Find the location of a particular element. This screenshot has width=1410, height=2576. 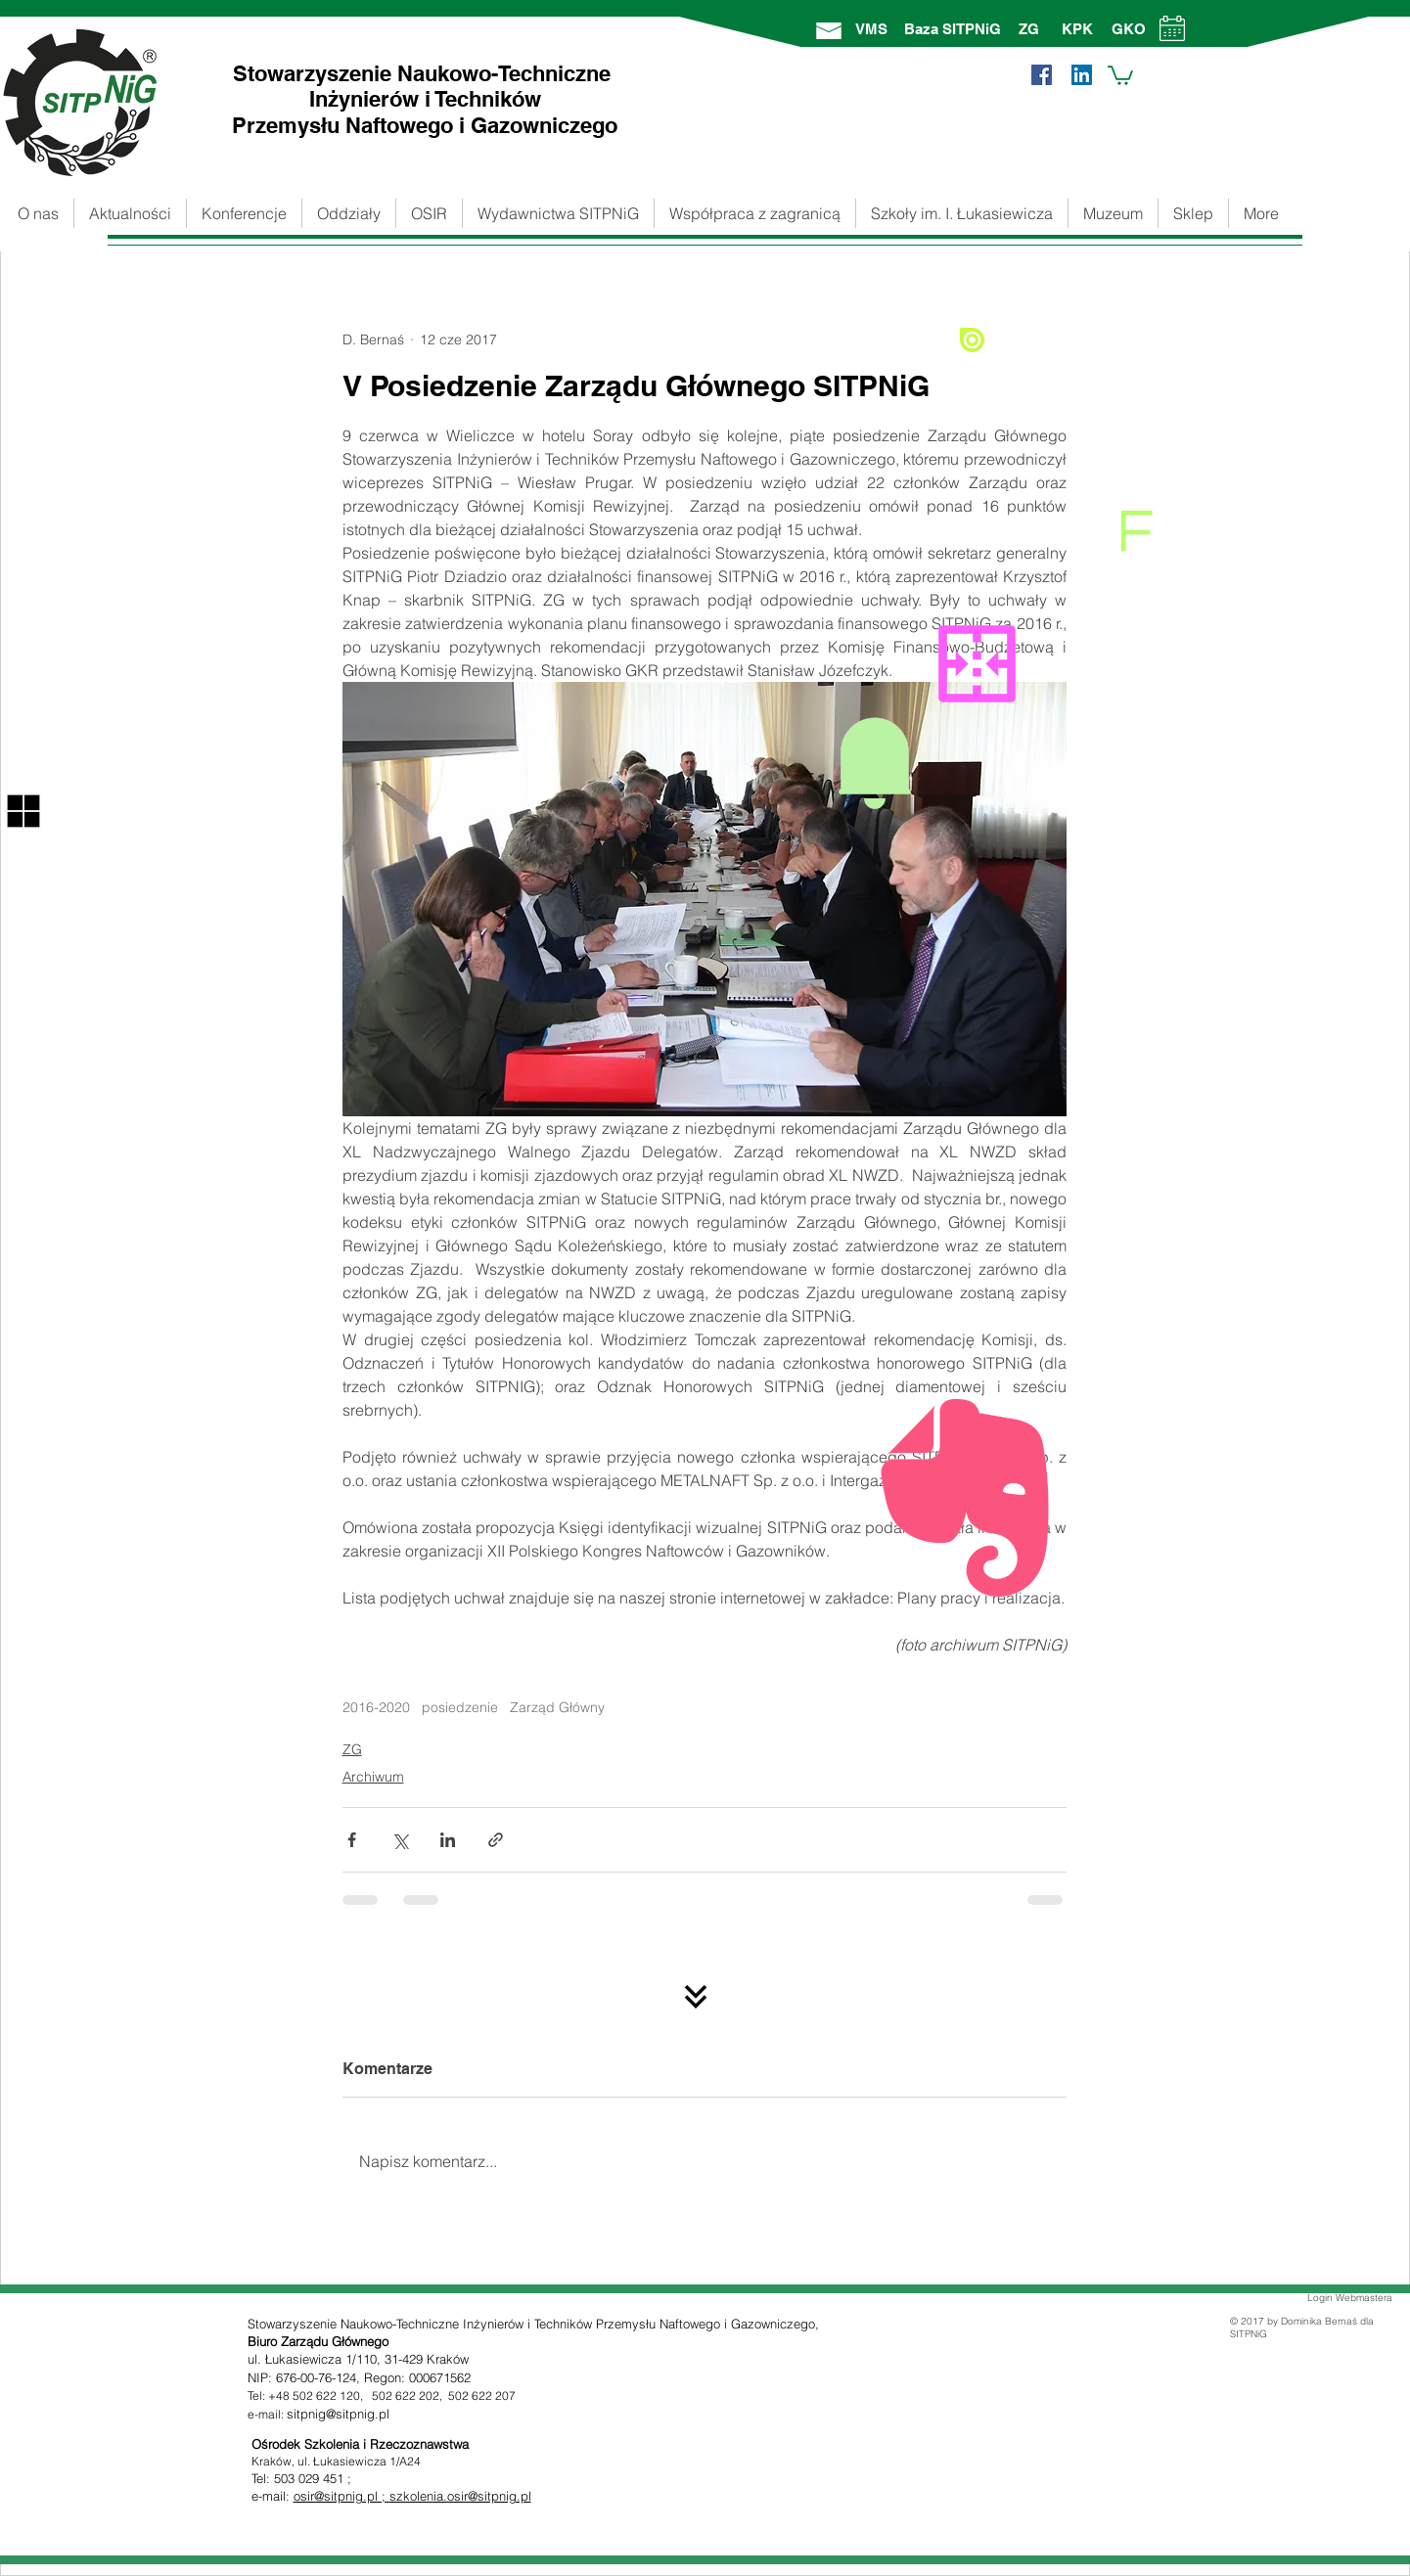

view notifications is located at coordinates (875, 760).